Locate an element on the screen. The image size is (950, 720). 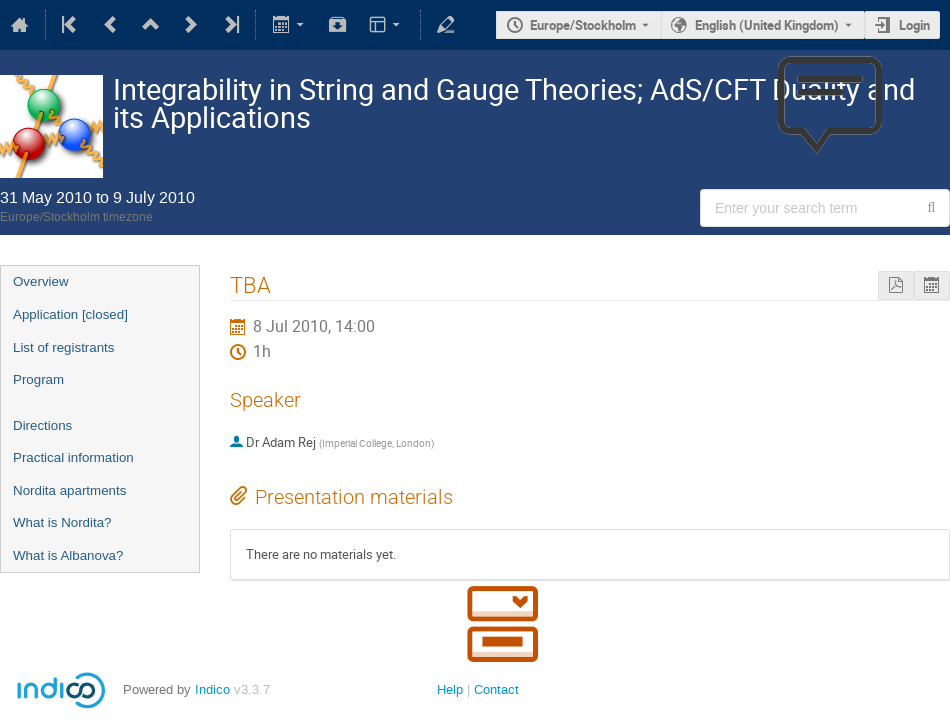
gtk widget factory demo application is located at coordinates (502, 621).